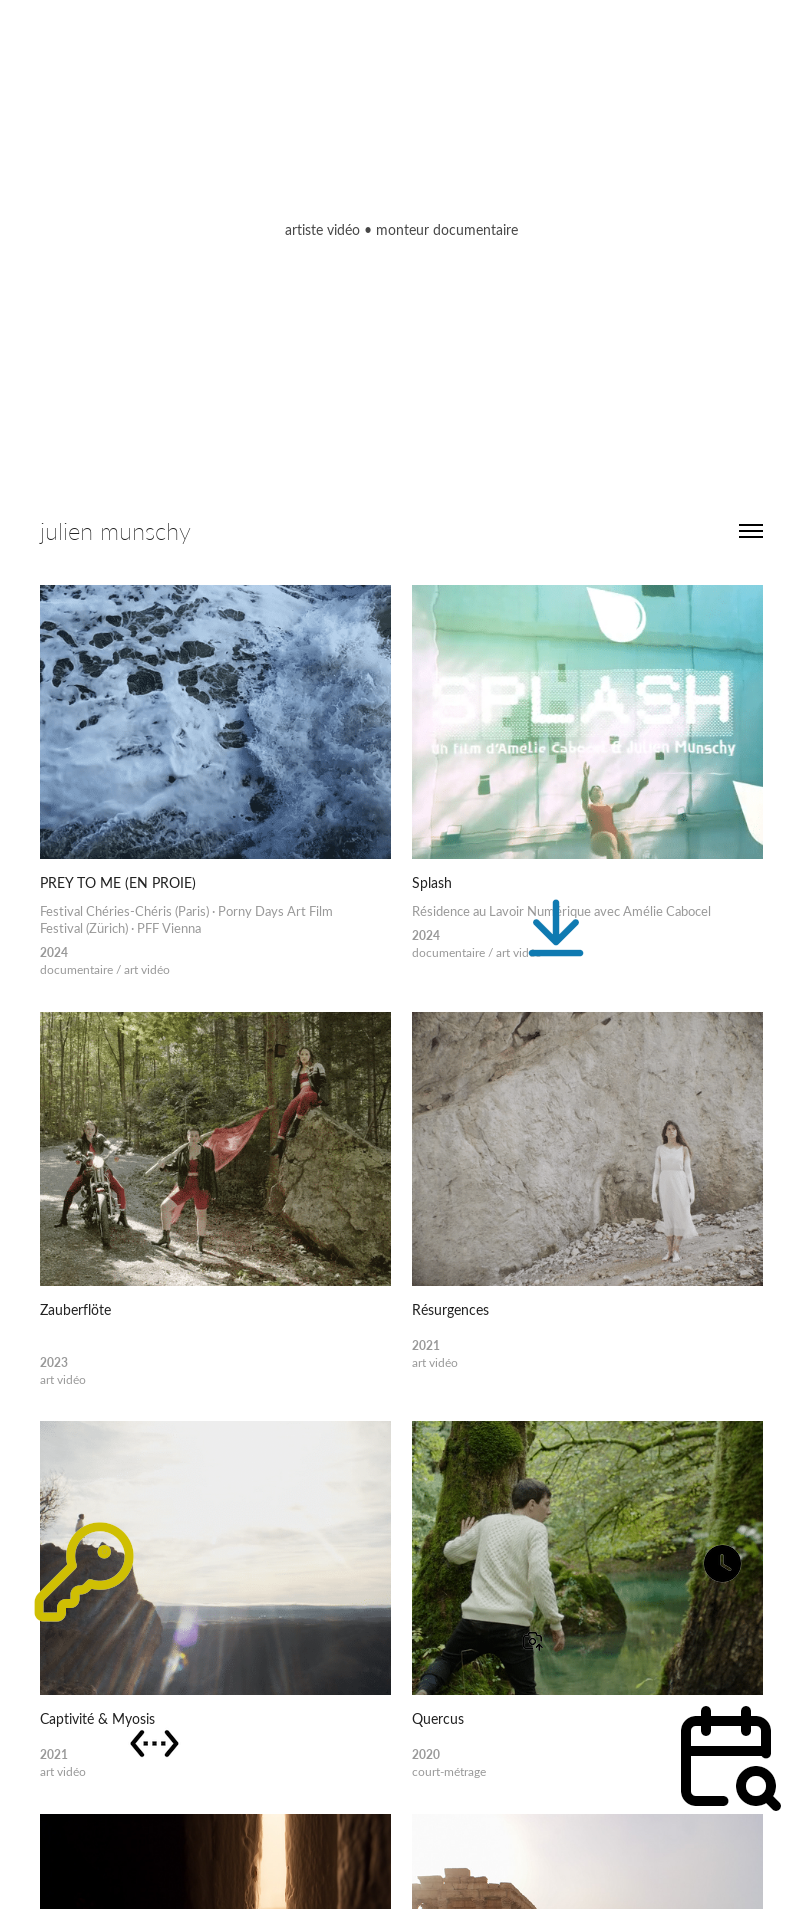 This screenshot has height=1909, width=803. I want to click on access account security settings, so click(84, 1572).